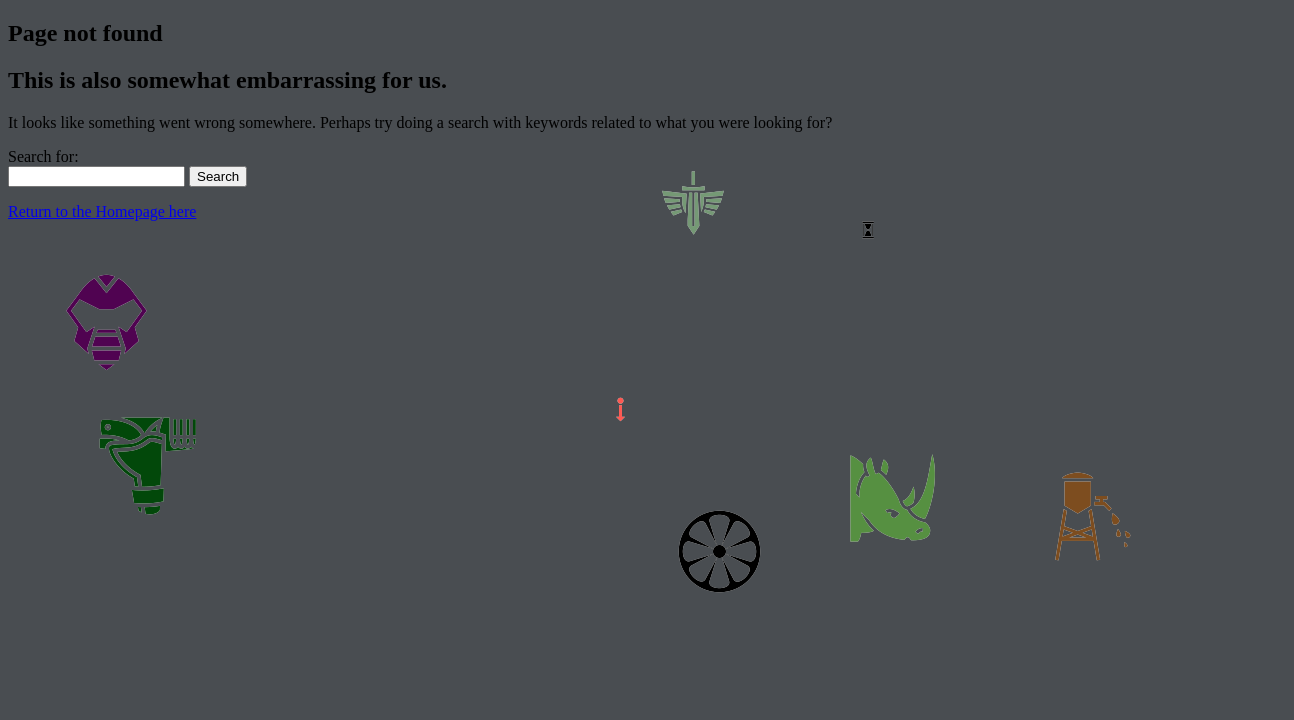  What do you see at coordinates (106, 322) in the screenshot?
I see `access robot or mech customization options` at bounding box center [106, 322].